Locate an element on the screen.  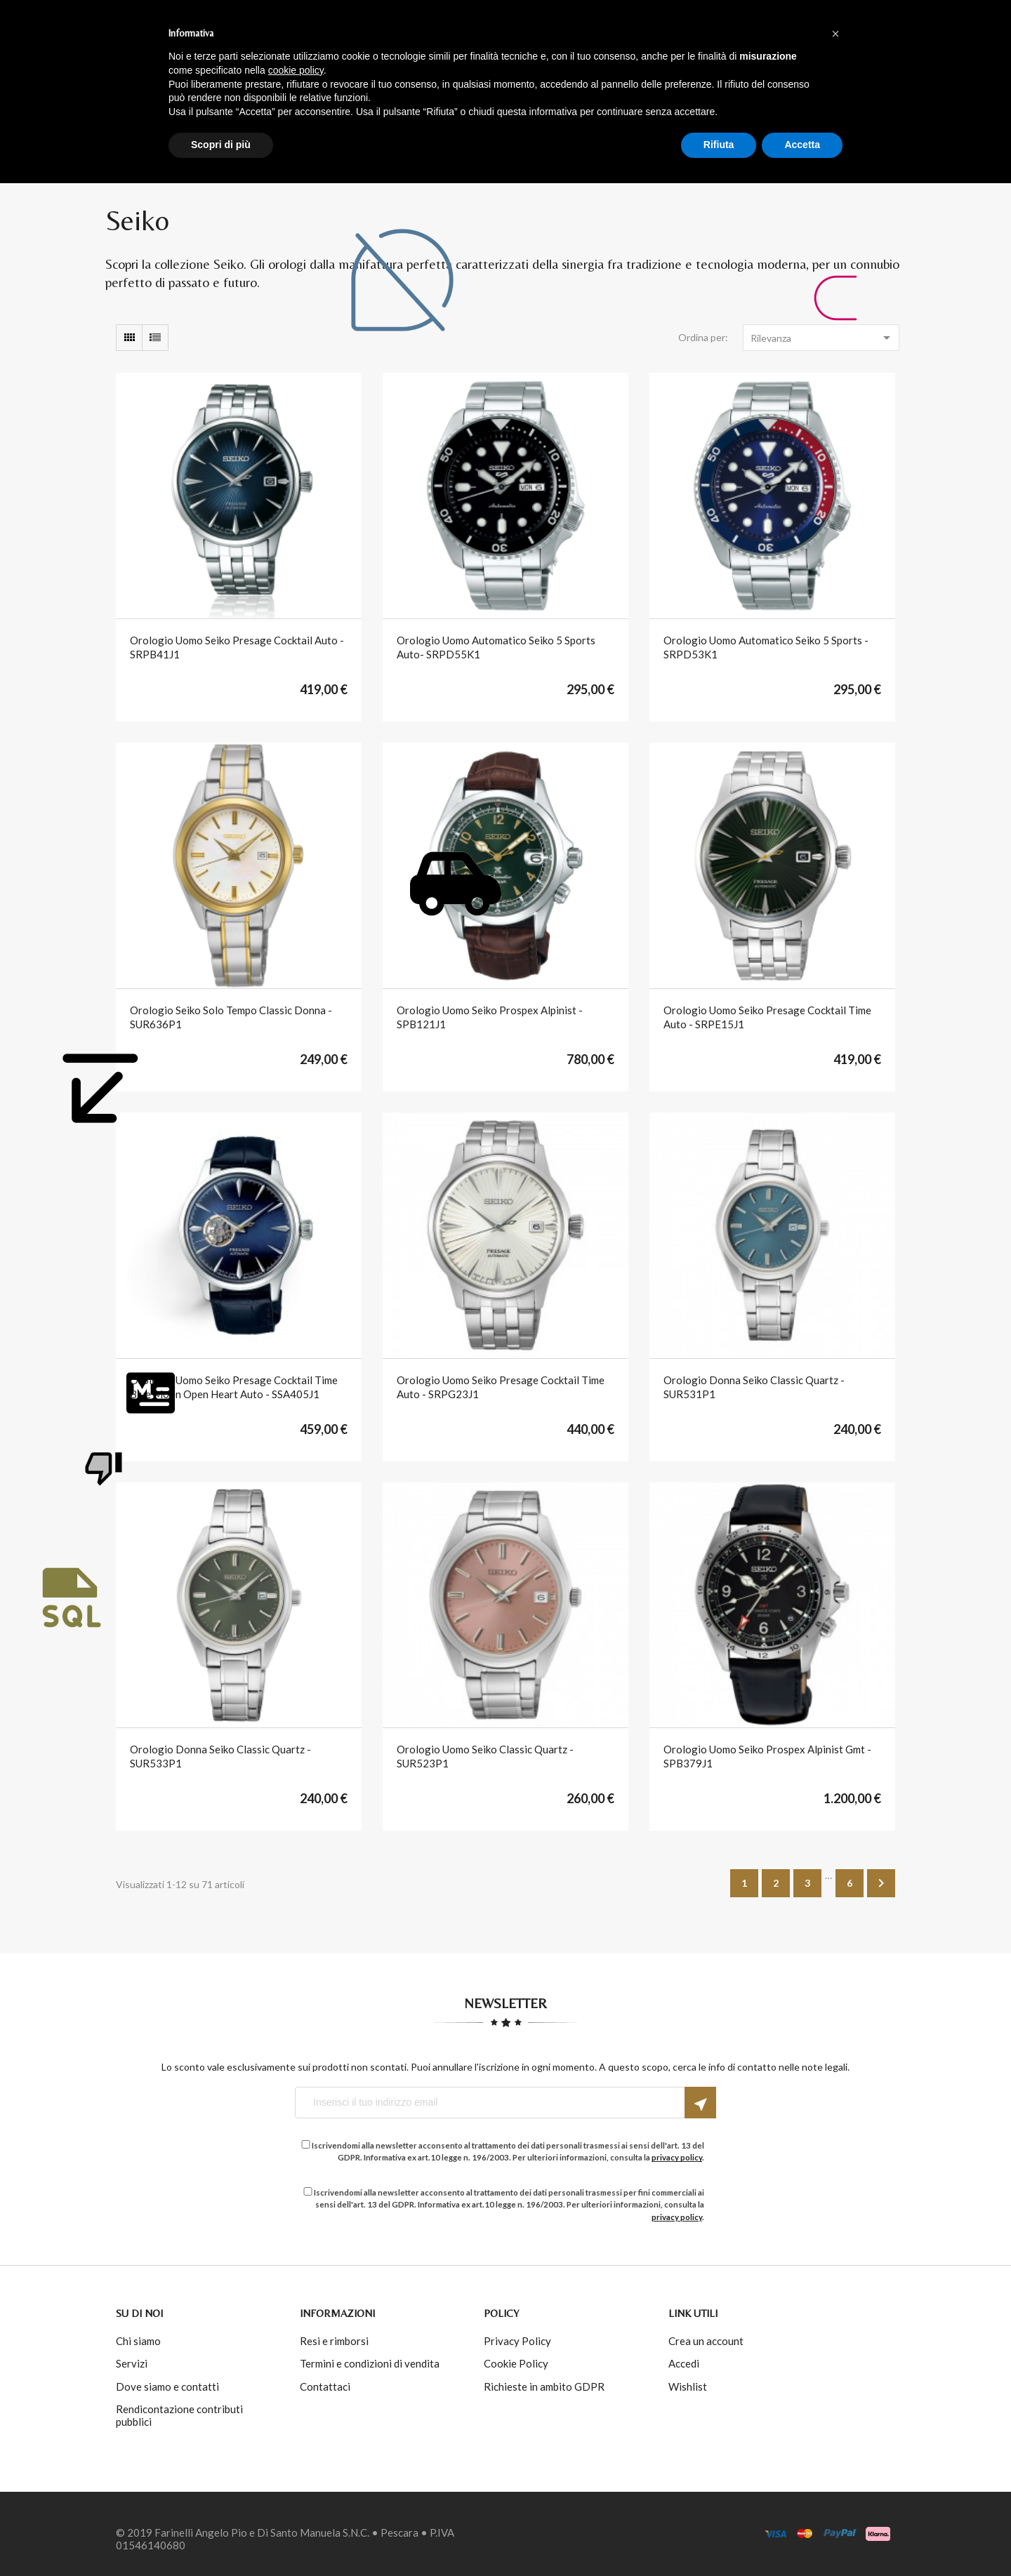
move item to bottom-left corner is located at coordinates (97, 1088).